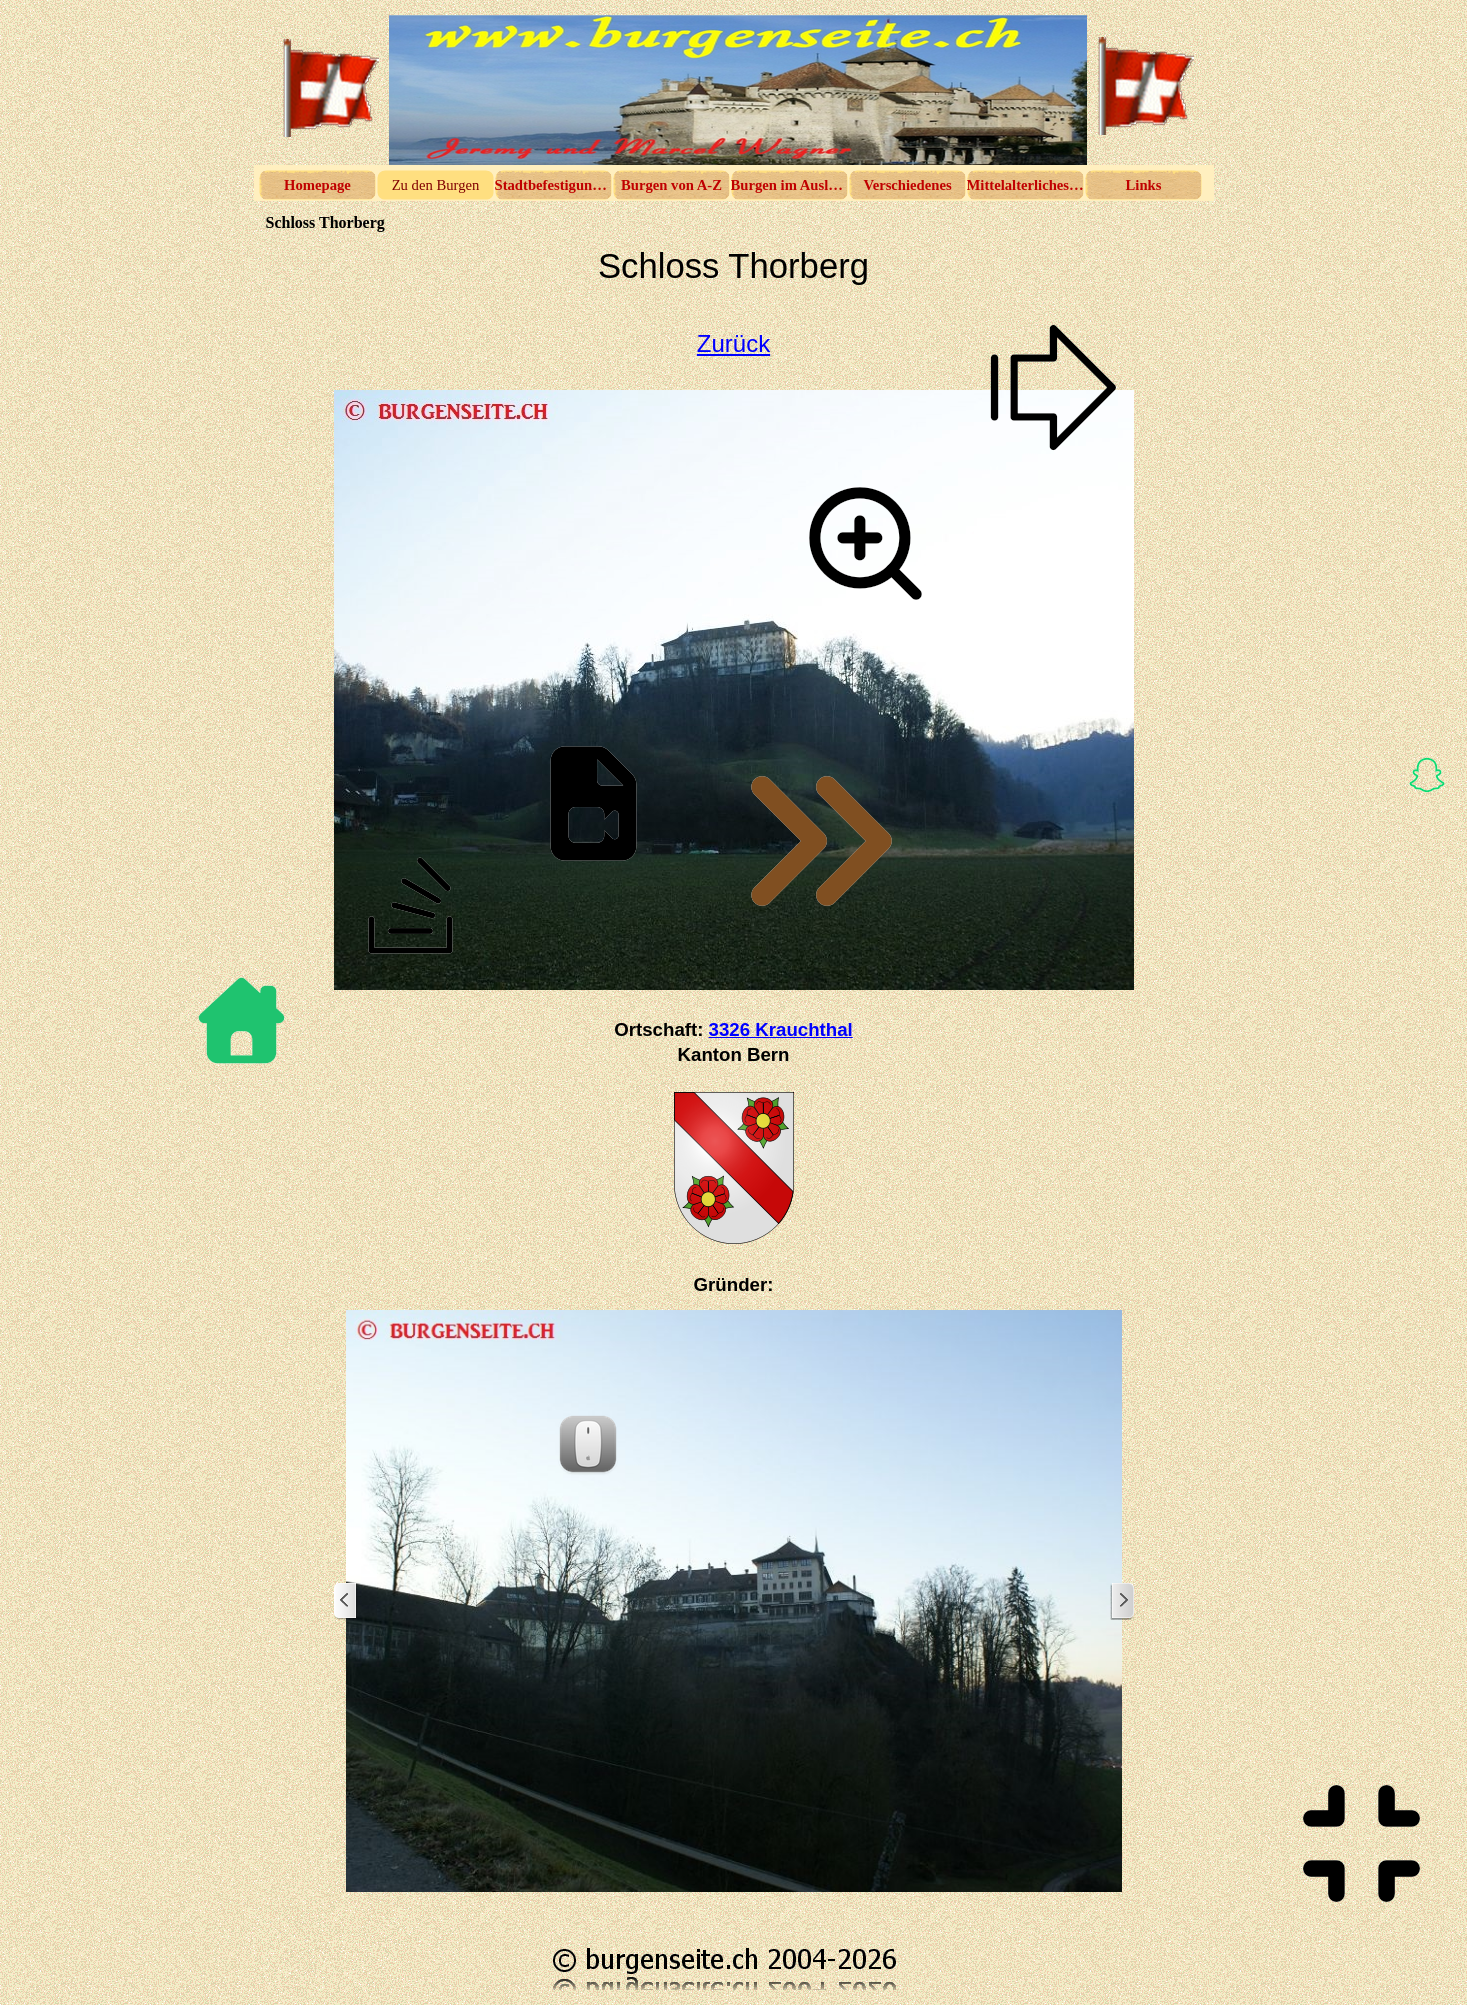 Image resolution: width=1467 pixels, height=2005 pixels. What do you see at coordinates (1048, 387) in the screenshot?
I see `move forward or proceed to next step` at bounding box center [1048, 387].